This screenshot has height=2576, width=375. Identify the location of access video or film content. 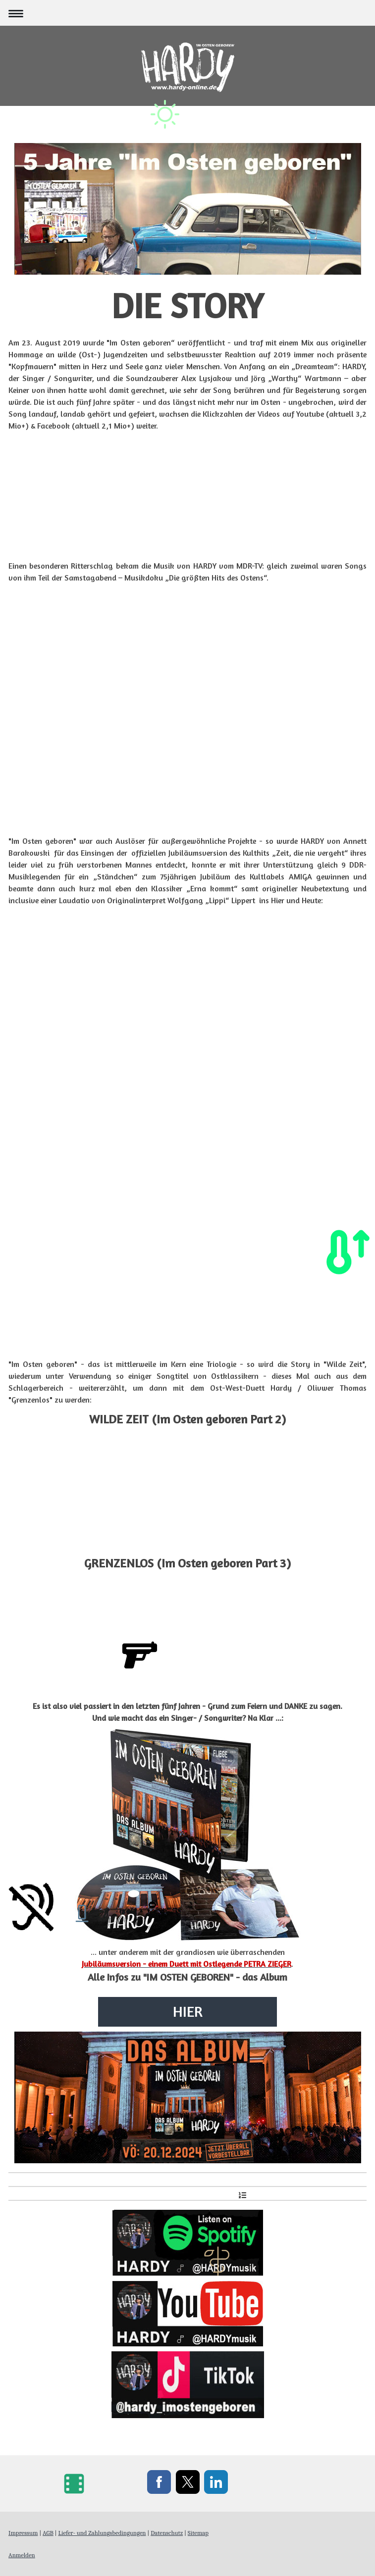
(74, 2483).